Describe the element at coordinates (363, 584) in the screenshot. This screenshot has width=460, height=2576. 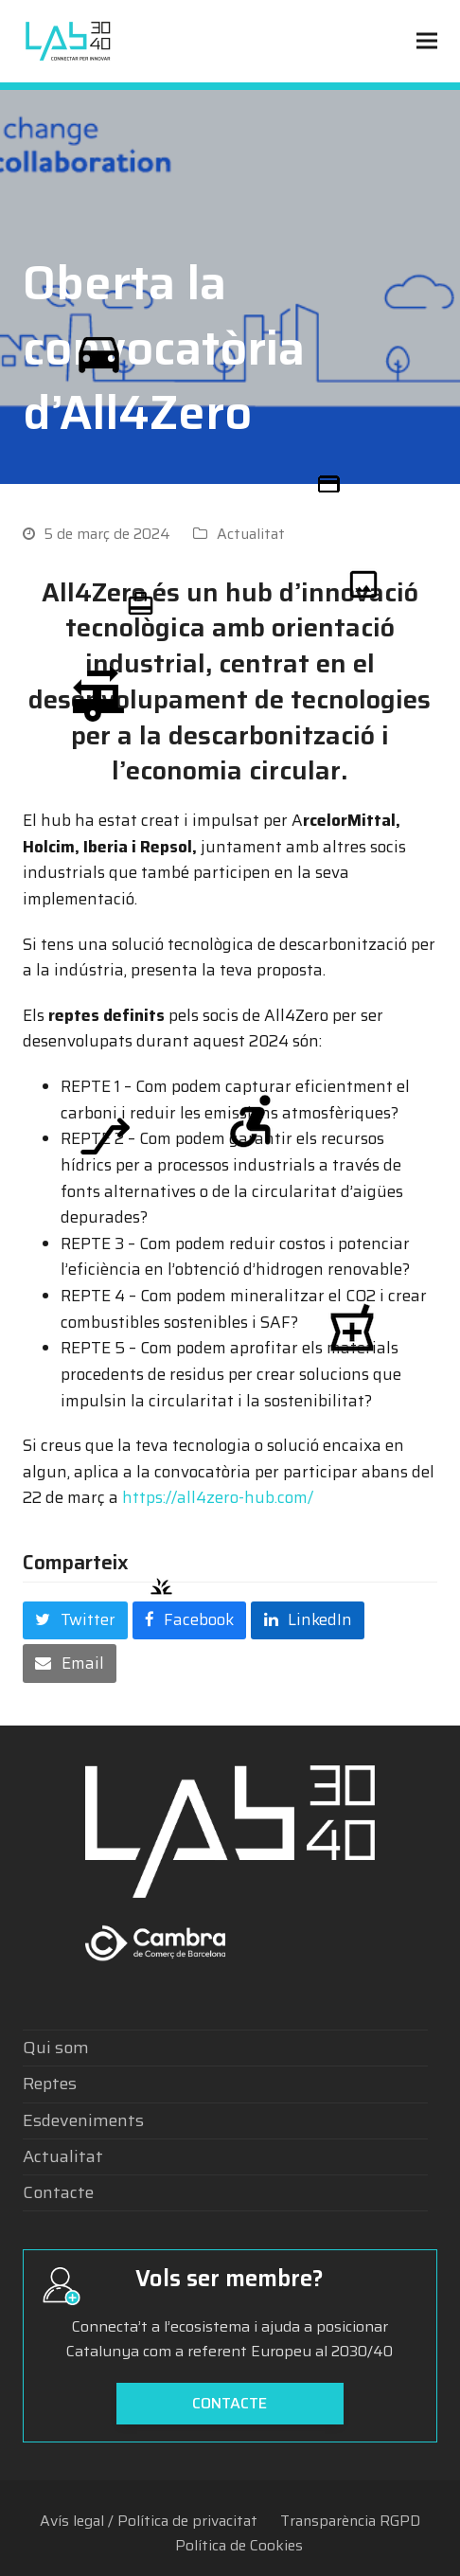
I see `view original image without cropping` at that location.